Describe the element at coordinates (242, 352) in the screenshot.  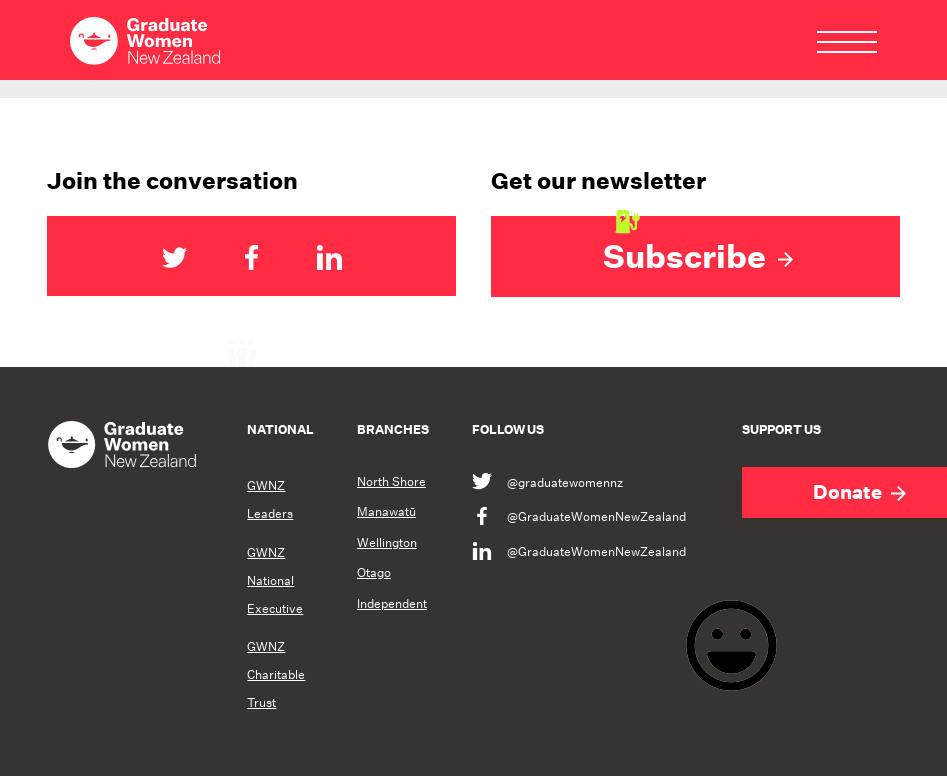
I see `view group members` at that location.